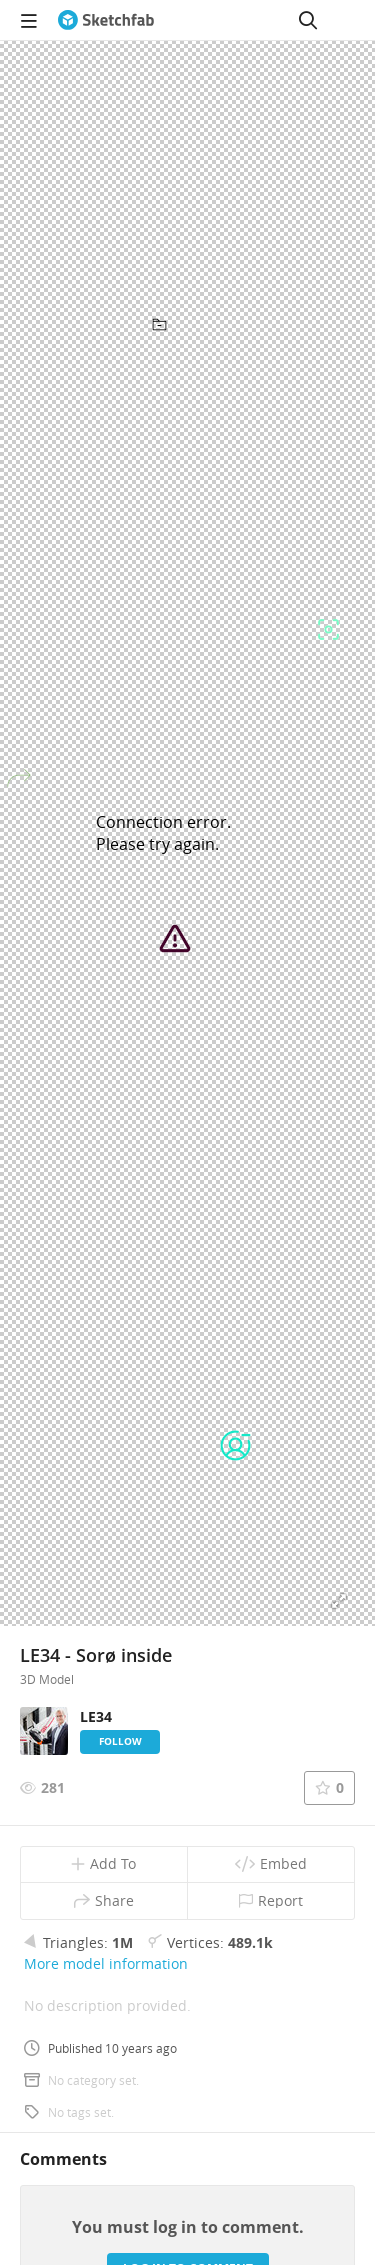 The image size is (375, 2265). What do you see at coordinates (328, 629) in the screenshot?
I see `focus on a specific area or element` at bounding box center [328, 629].